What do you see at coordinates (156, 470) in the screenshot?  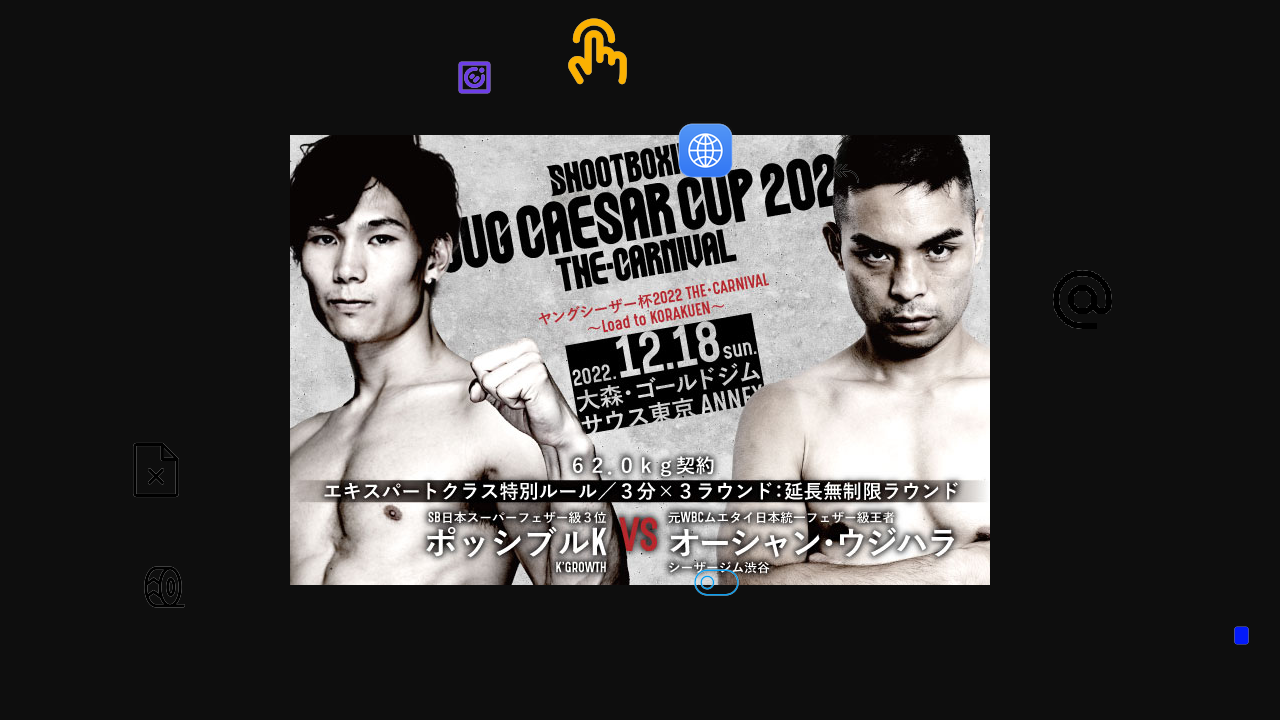 I see `delete or remove a file` at bounding box center [156, 470].